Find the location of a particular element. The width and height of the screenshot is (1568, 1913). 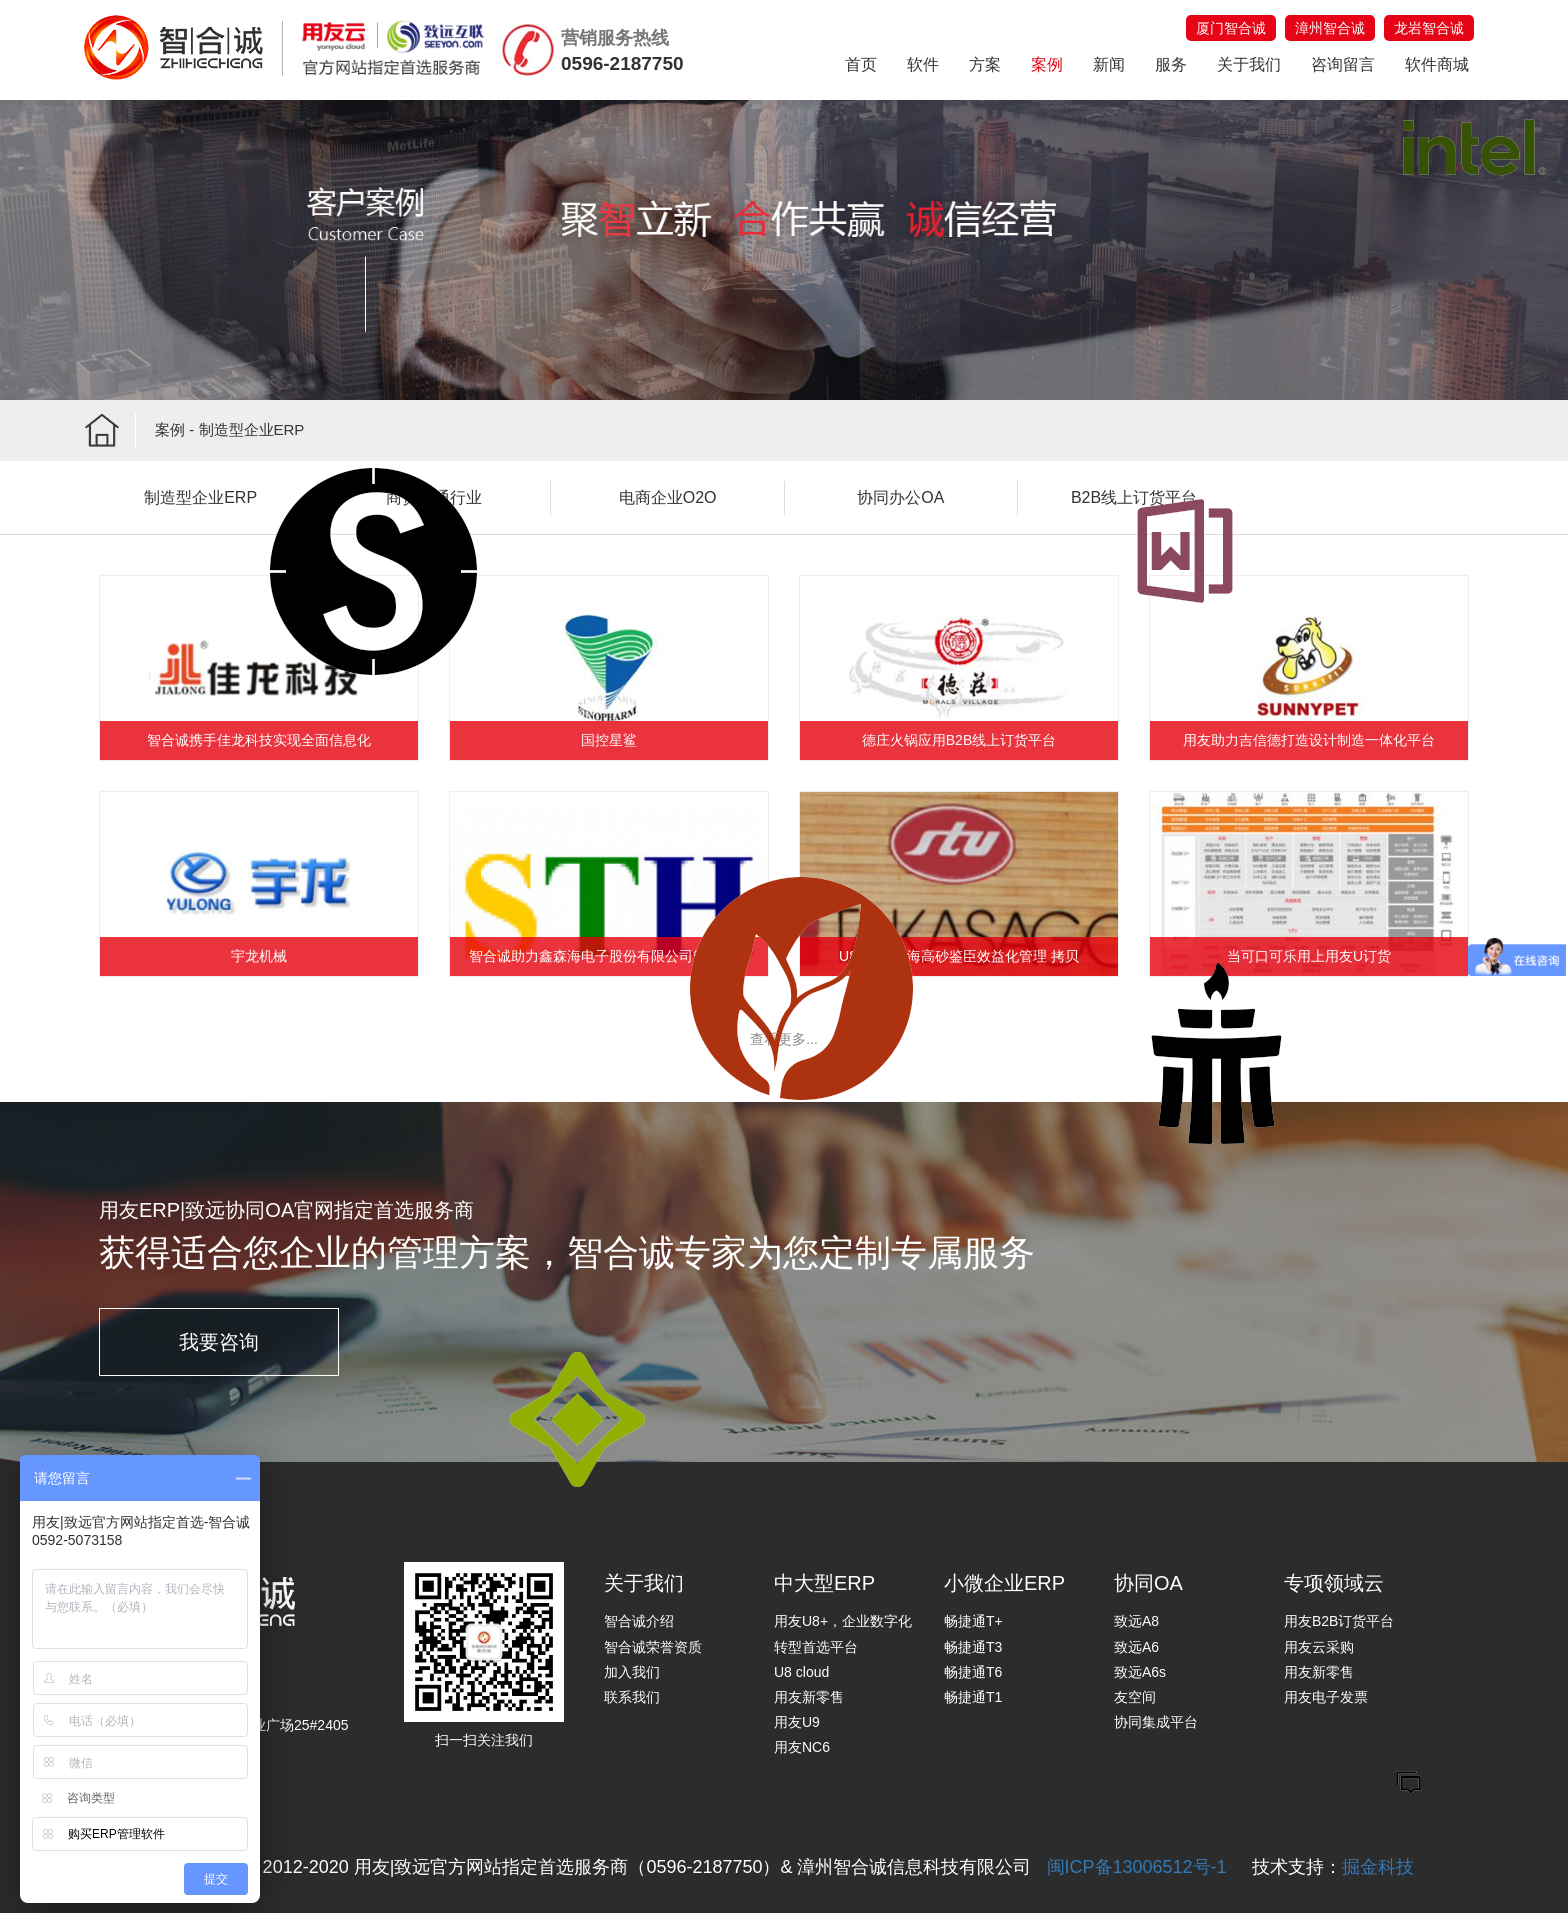

start a group discussion or conversation is located at coordinates (1408, 1782).